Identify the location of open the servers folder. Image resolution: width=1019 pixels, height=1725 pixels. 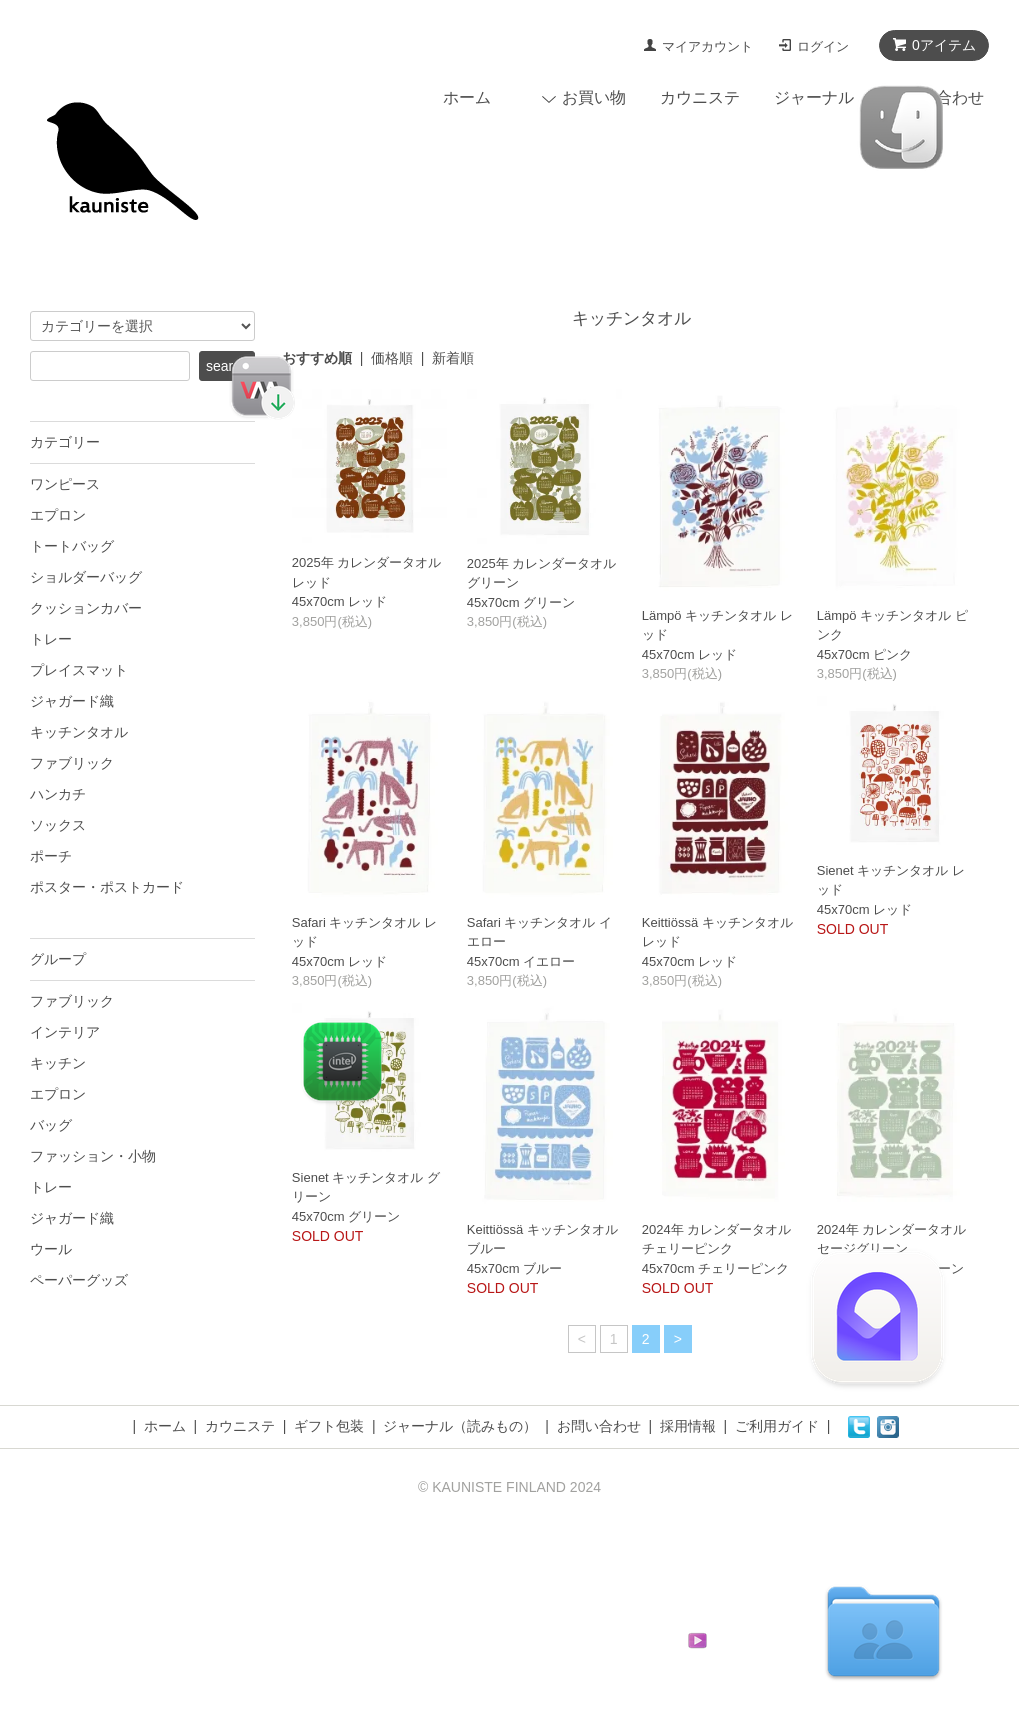
(883, 1631).